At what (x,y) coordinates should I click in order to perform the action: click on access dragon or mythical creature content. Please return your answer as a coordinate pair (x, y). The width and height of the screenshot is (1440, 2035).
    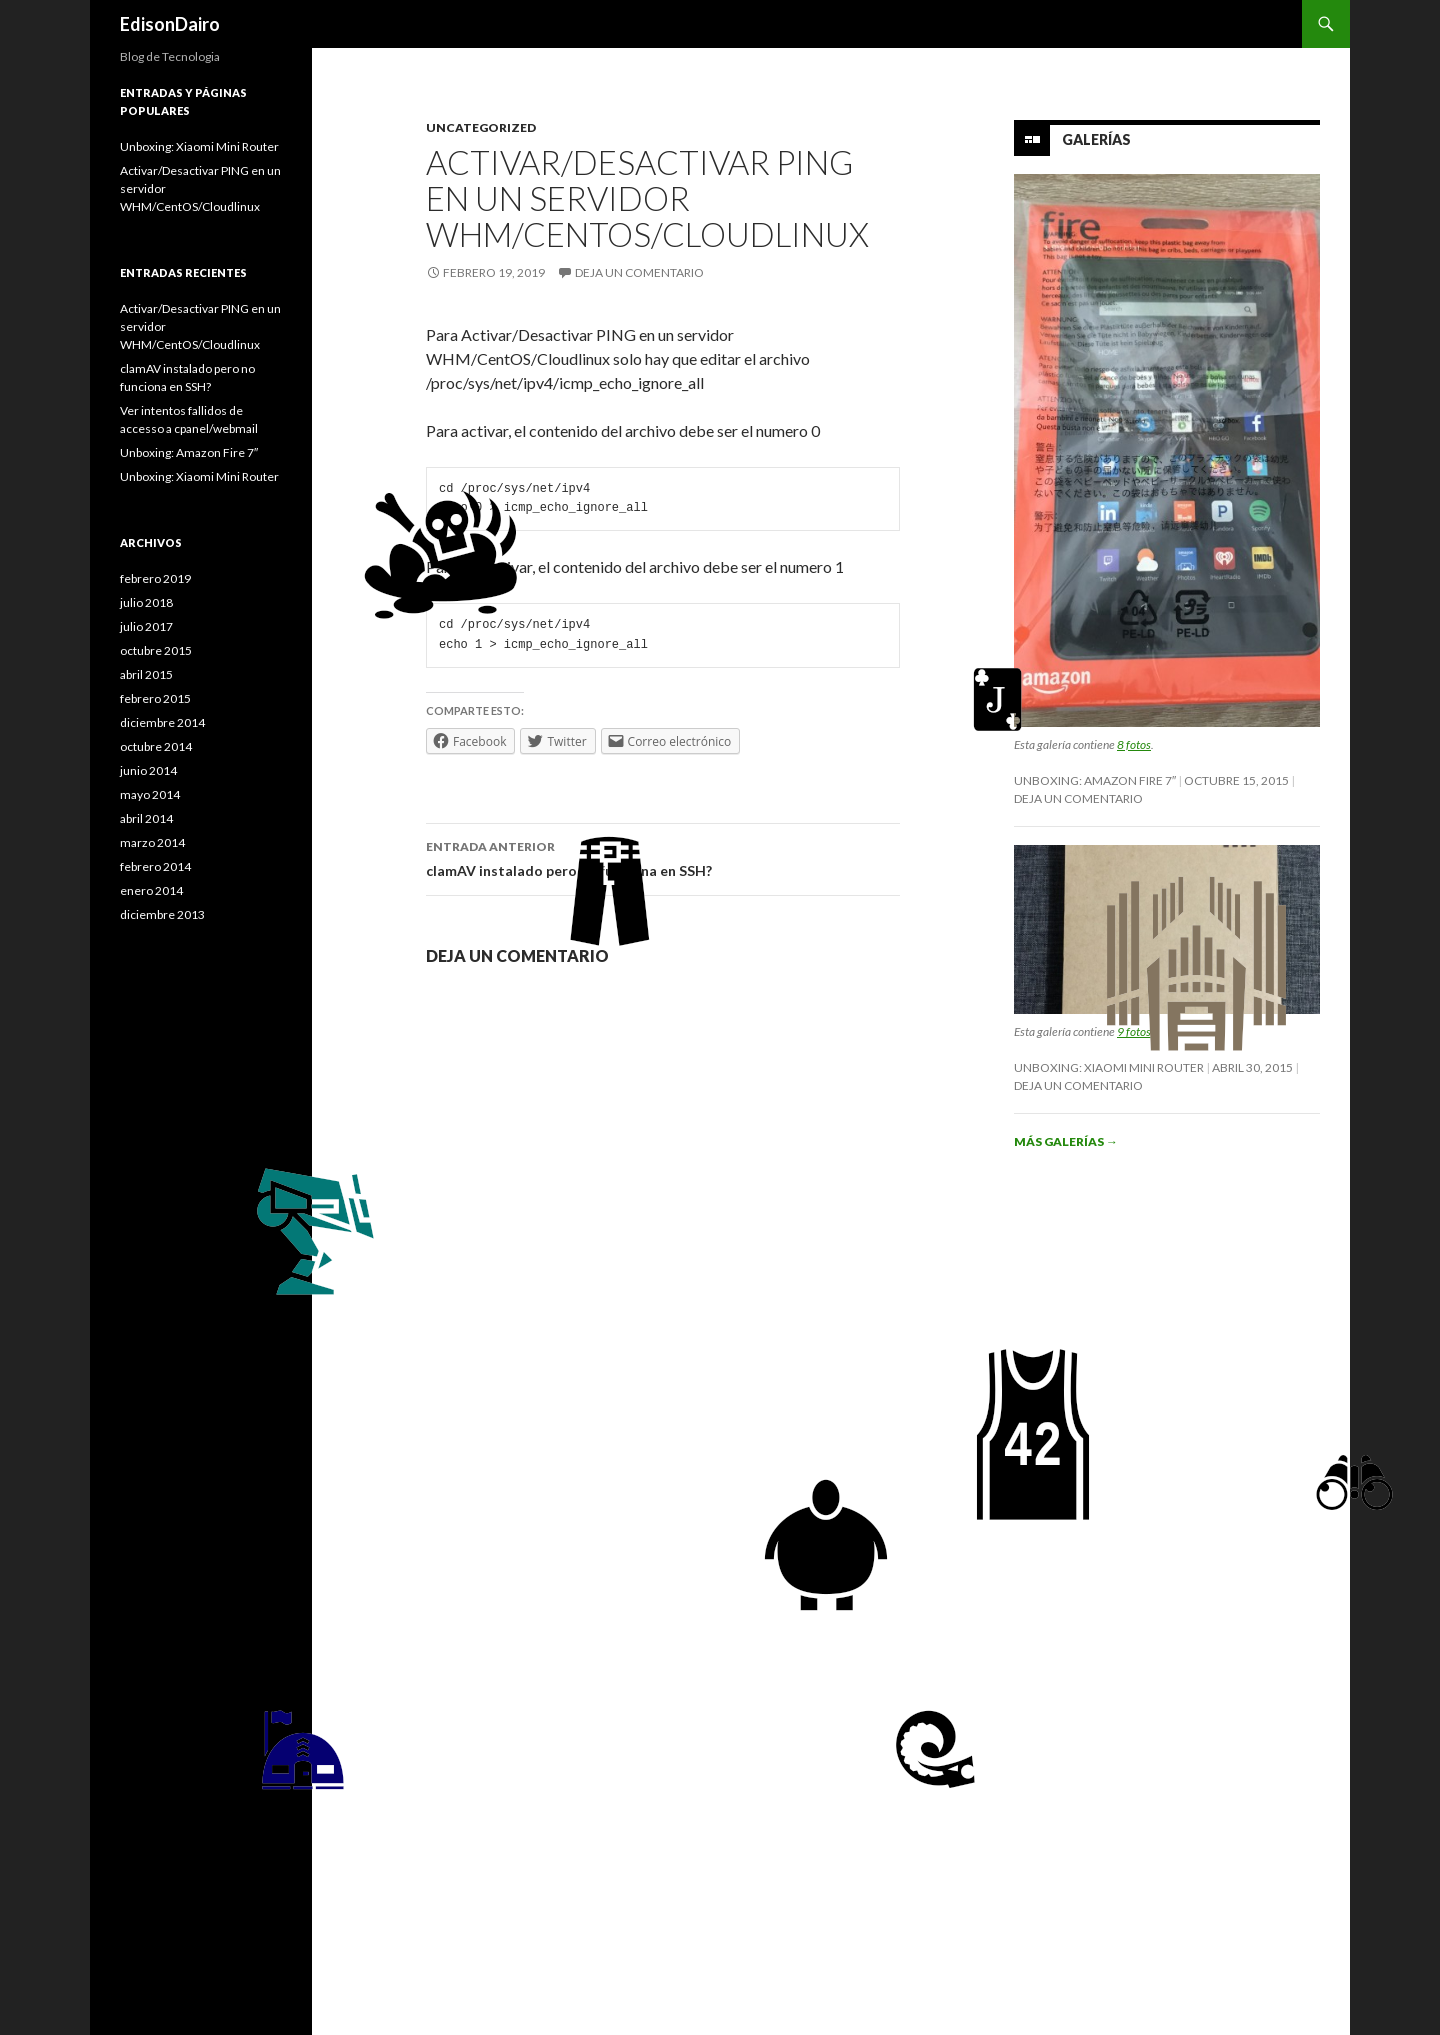
    Looking at the image, I should click on (935, 1750).